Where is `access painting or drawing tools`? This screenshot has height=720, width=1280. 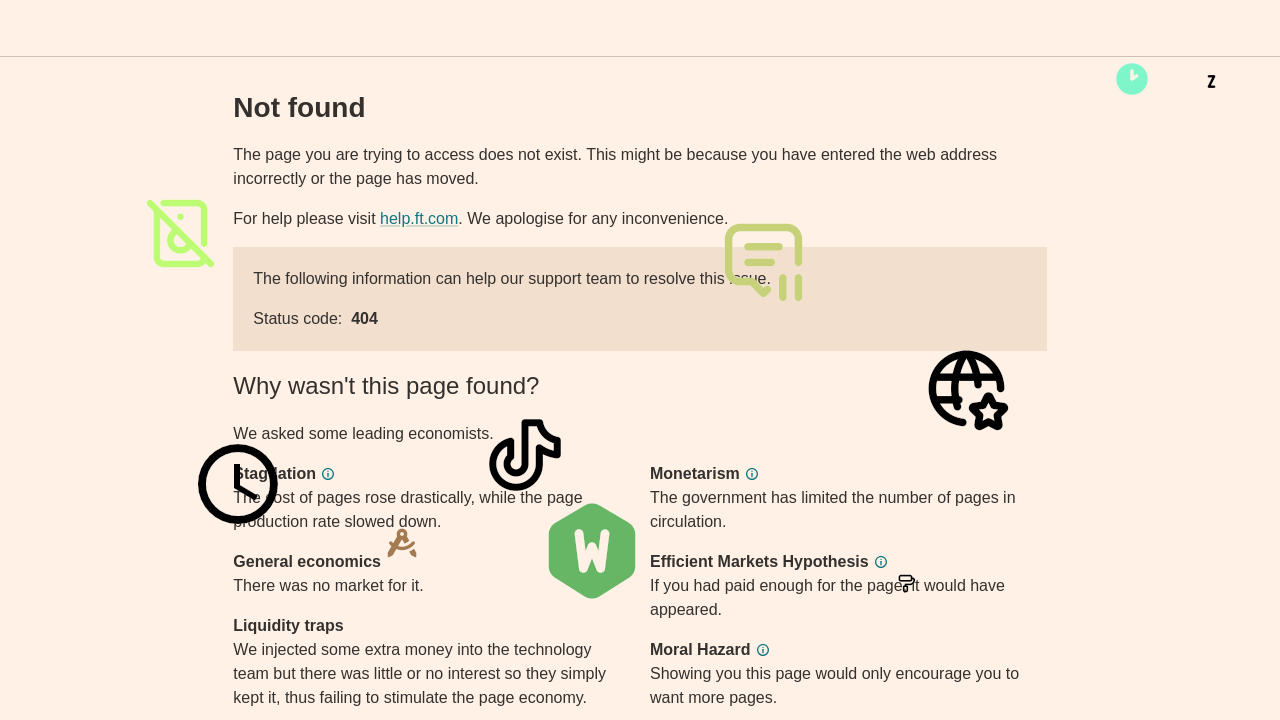
access painting or drawing tools is located at coordinates (905, 583).